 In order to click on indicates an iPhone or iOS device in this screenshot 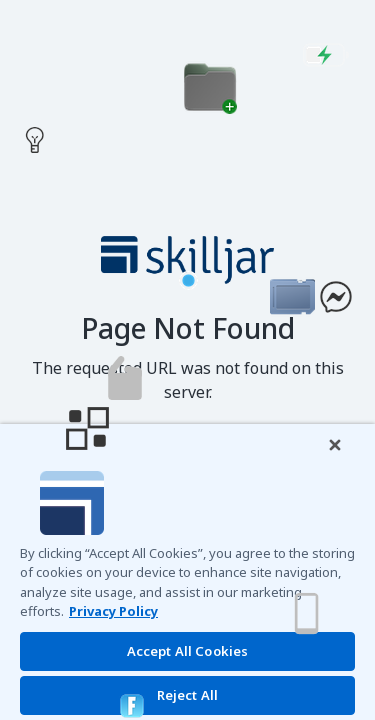, I will do `click(306, 613)`.